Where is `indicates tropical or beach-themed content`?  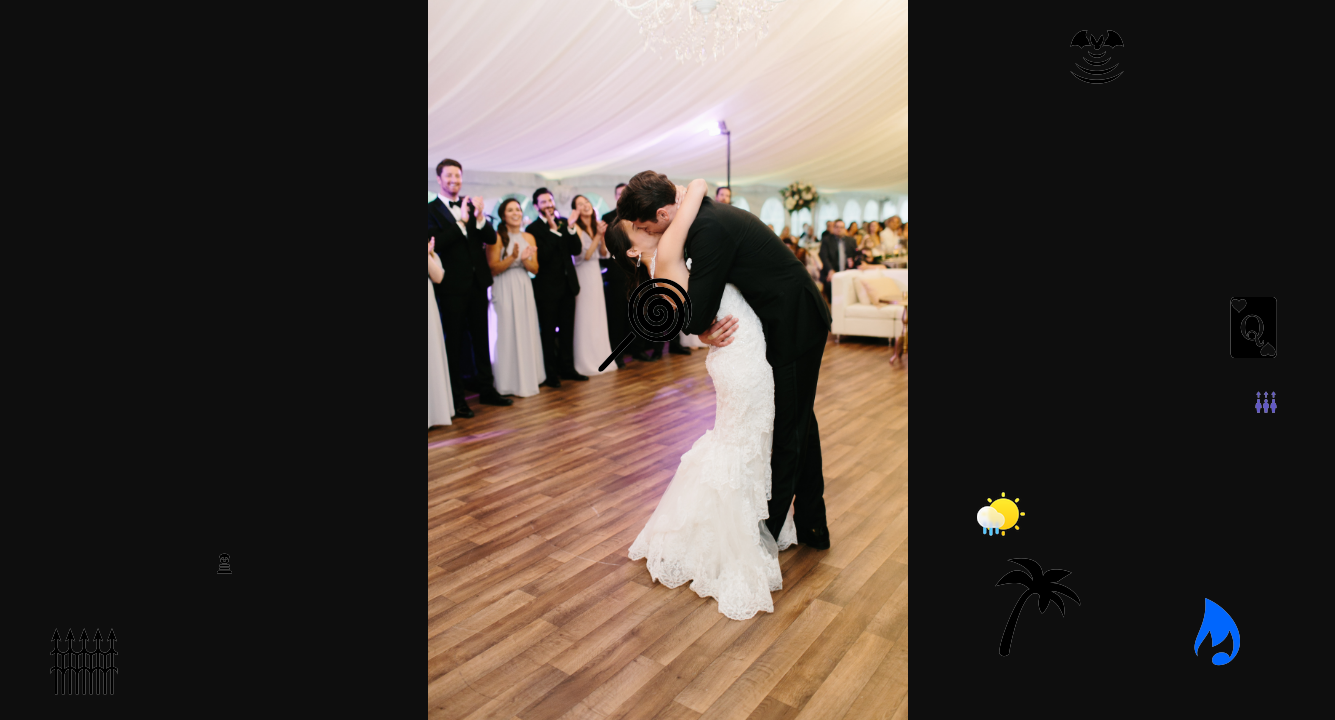 indicates tropical or beach-themed content is located at coordinates (1037, 607).